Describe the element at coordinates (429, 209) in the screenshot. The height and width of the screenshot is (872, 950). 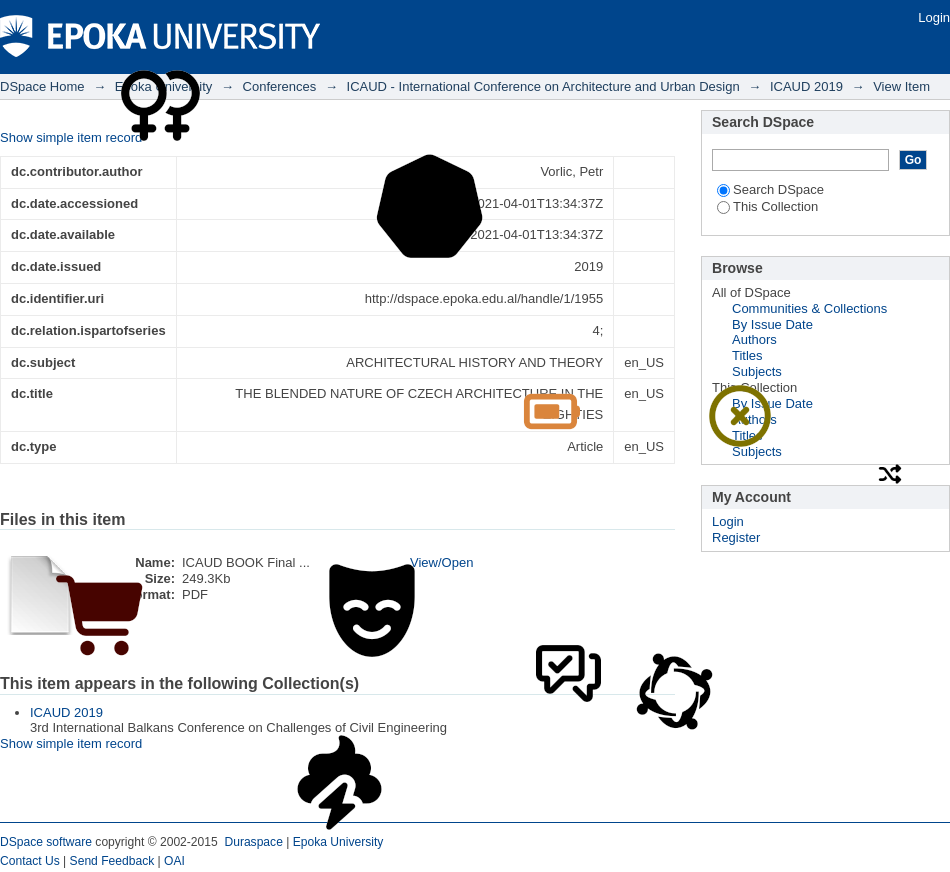
I see `a seven-sided shape indicator or badge container` at that location.